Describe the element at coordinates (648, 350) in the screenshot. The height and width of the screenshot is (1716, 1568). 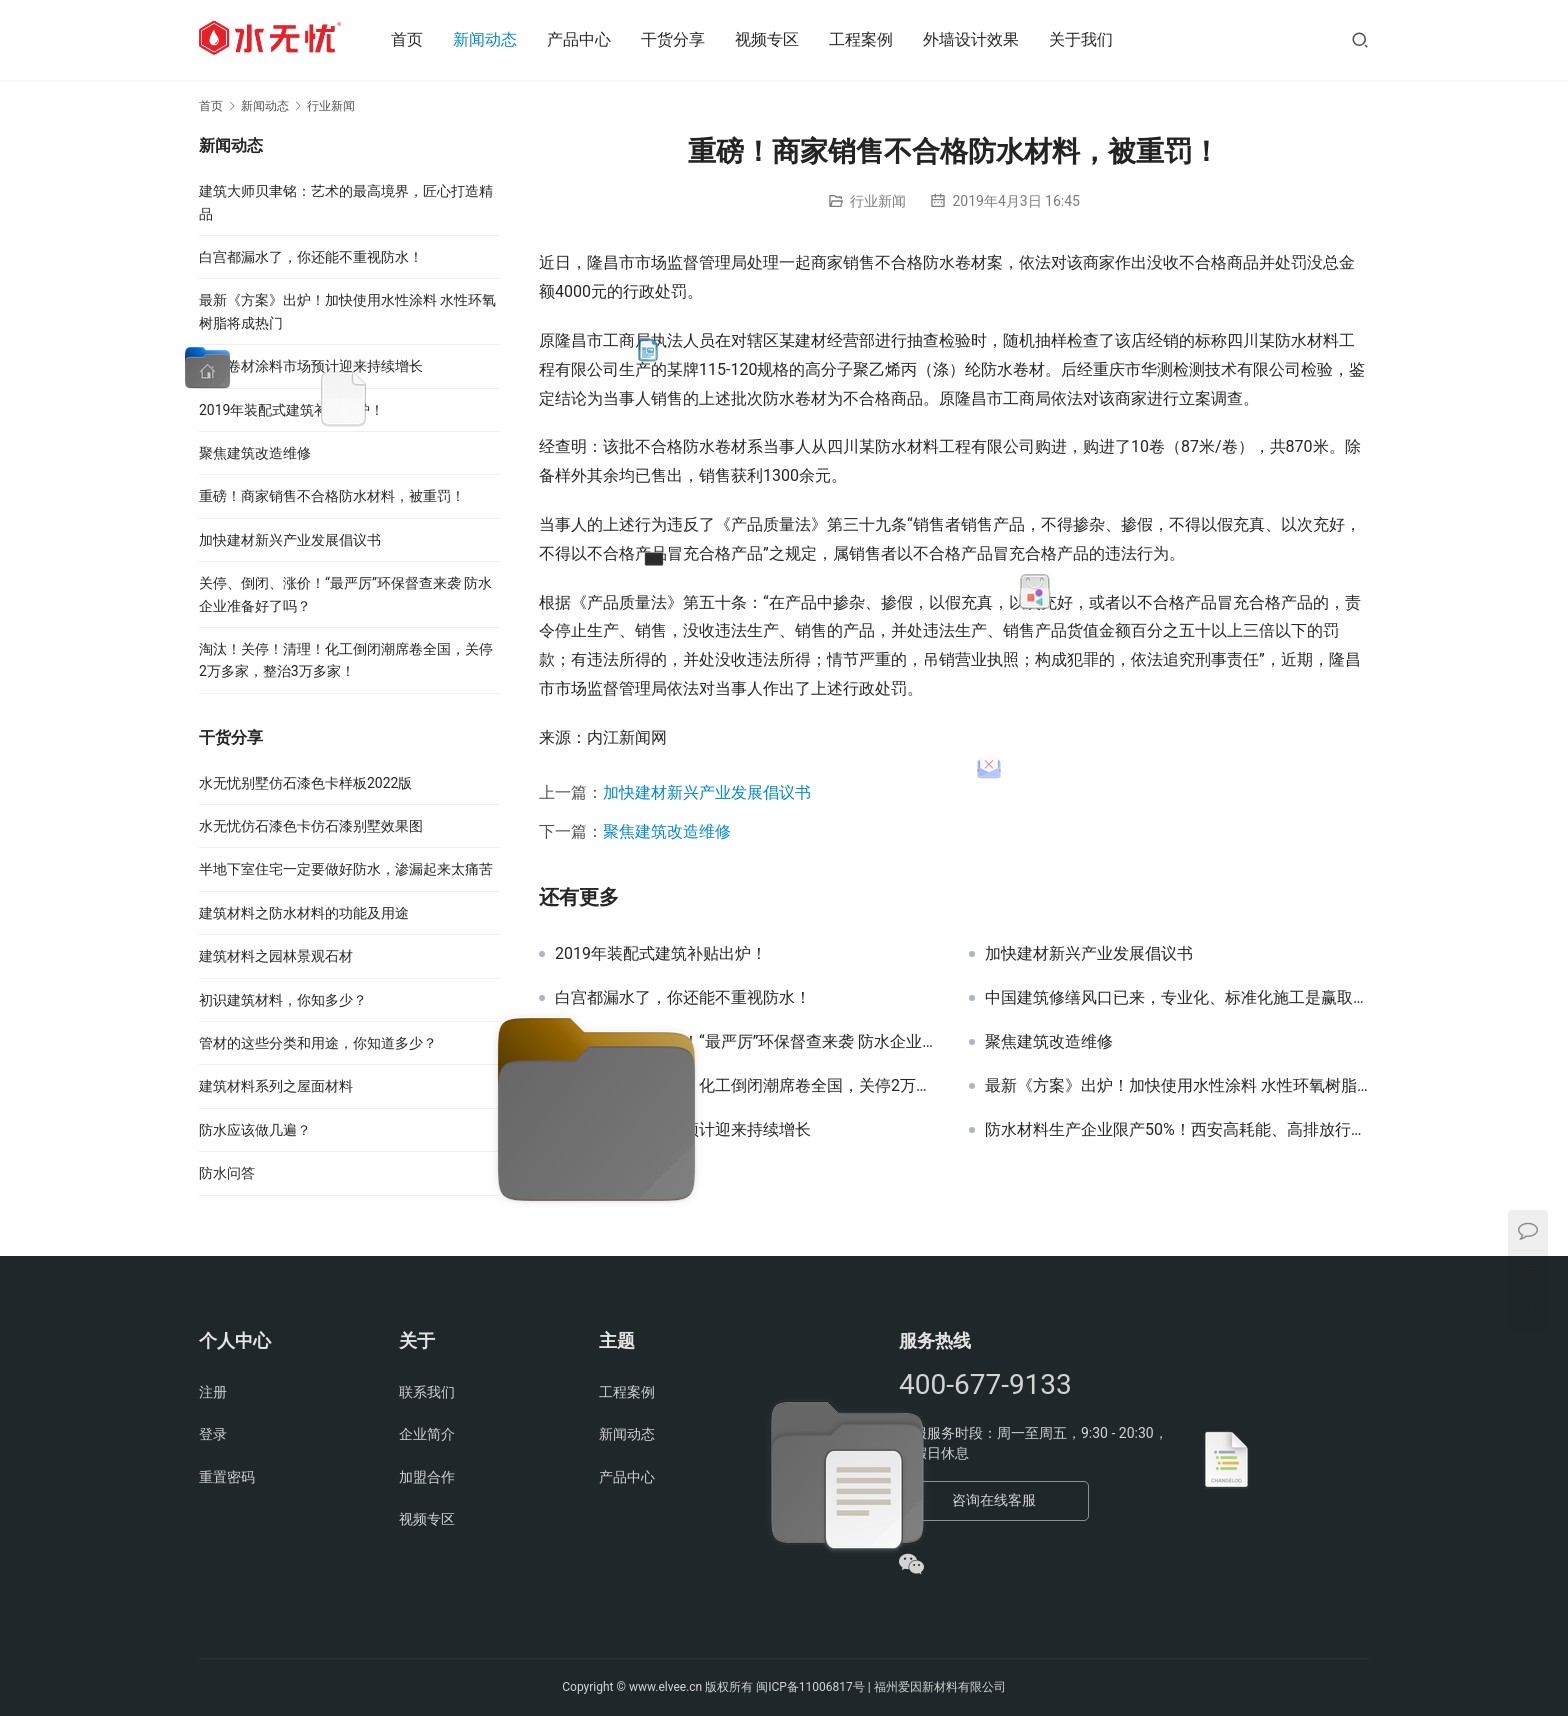
I see `open a text document template file` at that location.